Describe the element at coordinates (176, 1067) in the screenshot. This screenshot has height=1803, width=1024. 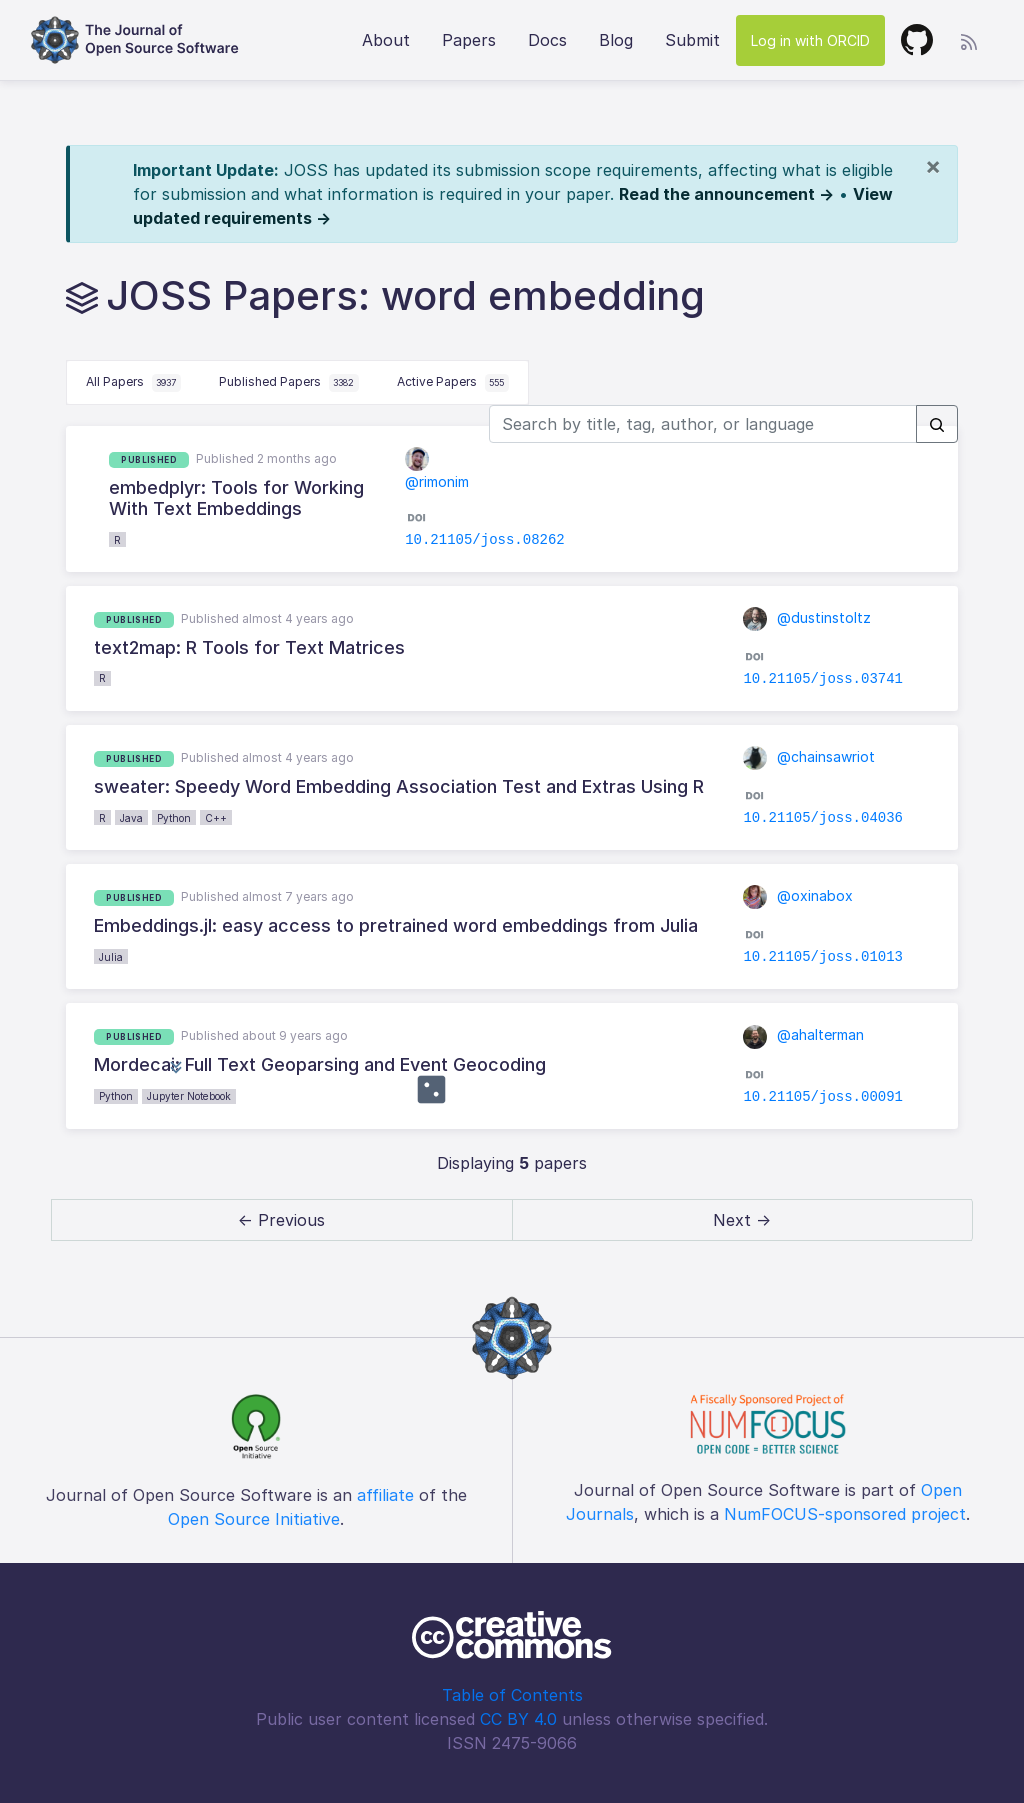
I see `scroll down to see more content` at that location.